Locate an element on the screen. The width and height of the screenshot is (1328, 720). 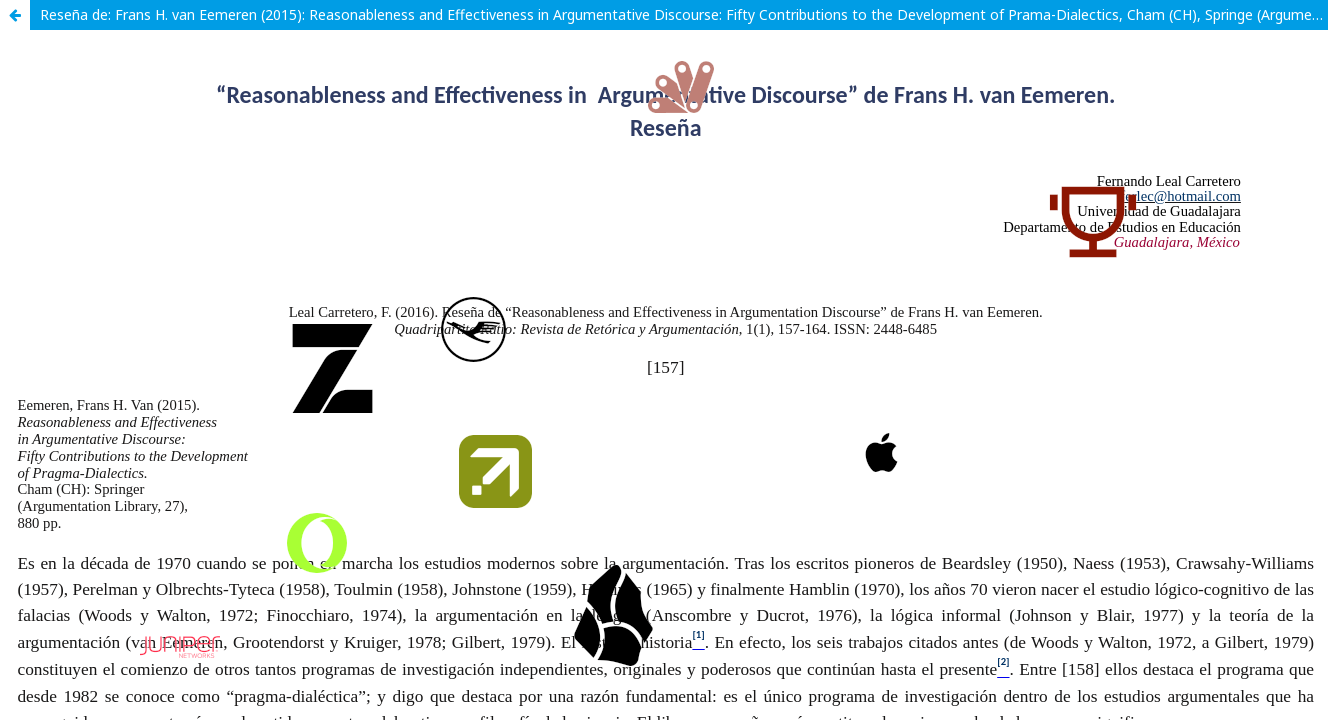
OpenZeppelin brand logo is located at coordinates (332, 368).